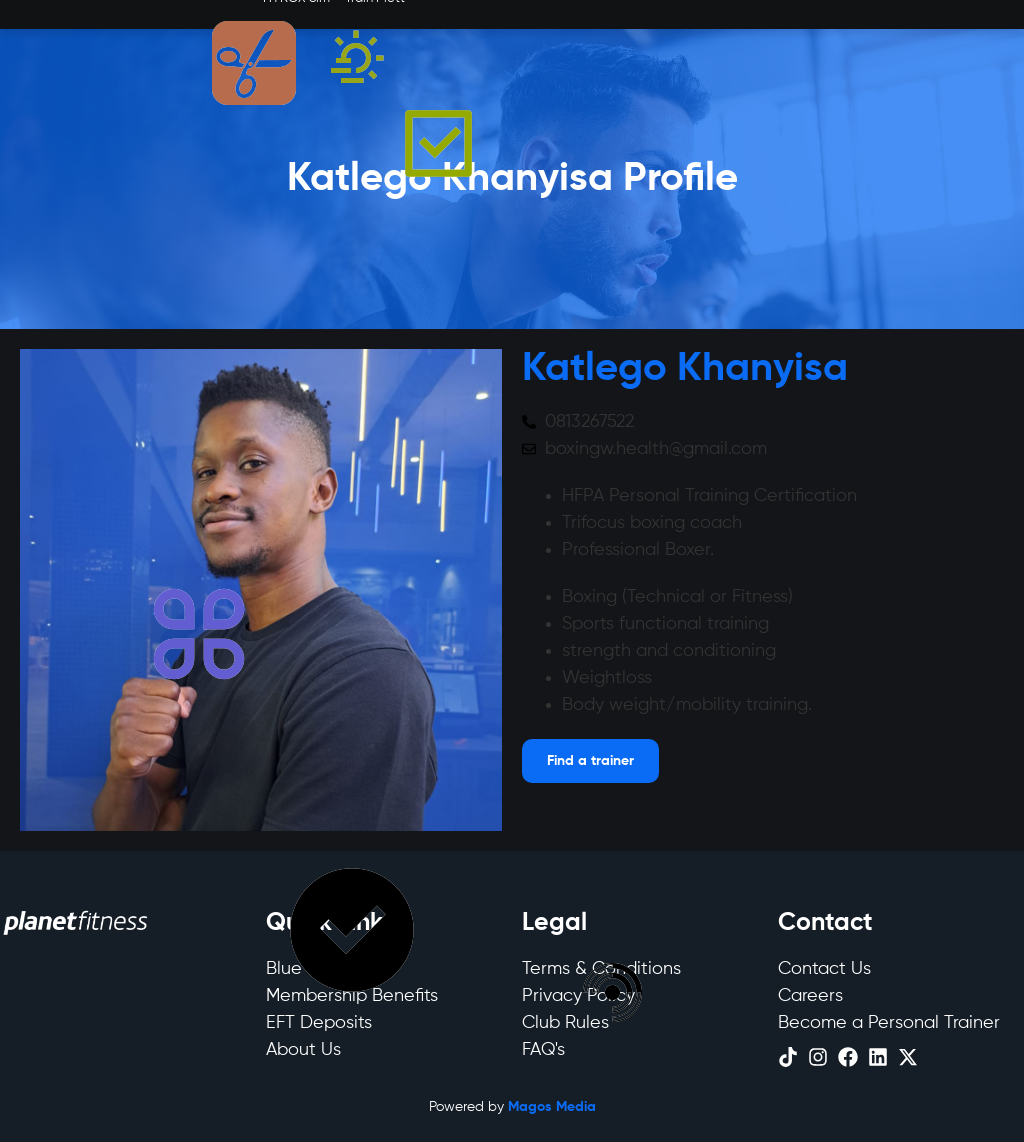  Describe the element at coordinates (356, 58) in the screenshot. I see `indicates foggy or hazy weather conditions` at that location.